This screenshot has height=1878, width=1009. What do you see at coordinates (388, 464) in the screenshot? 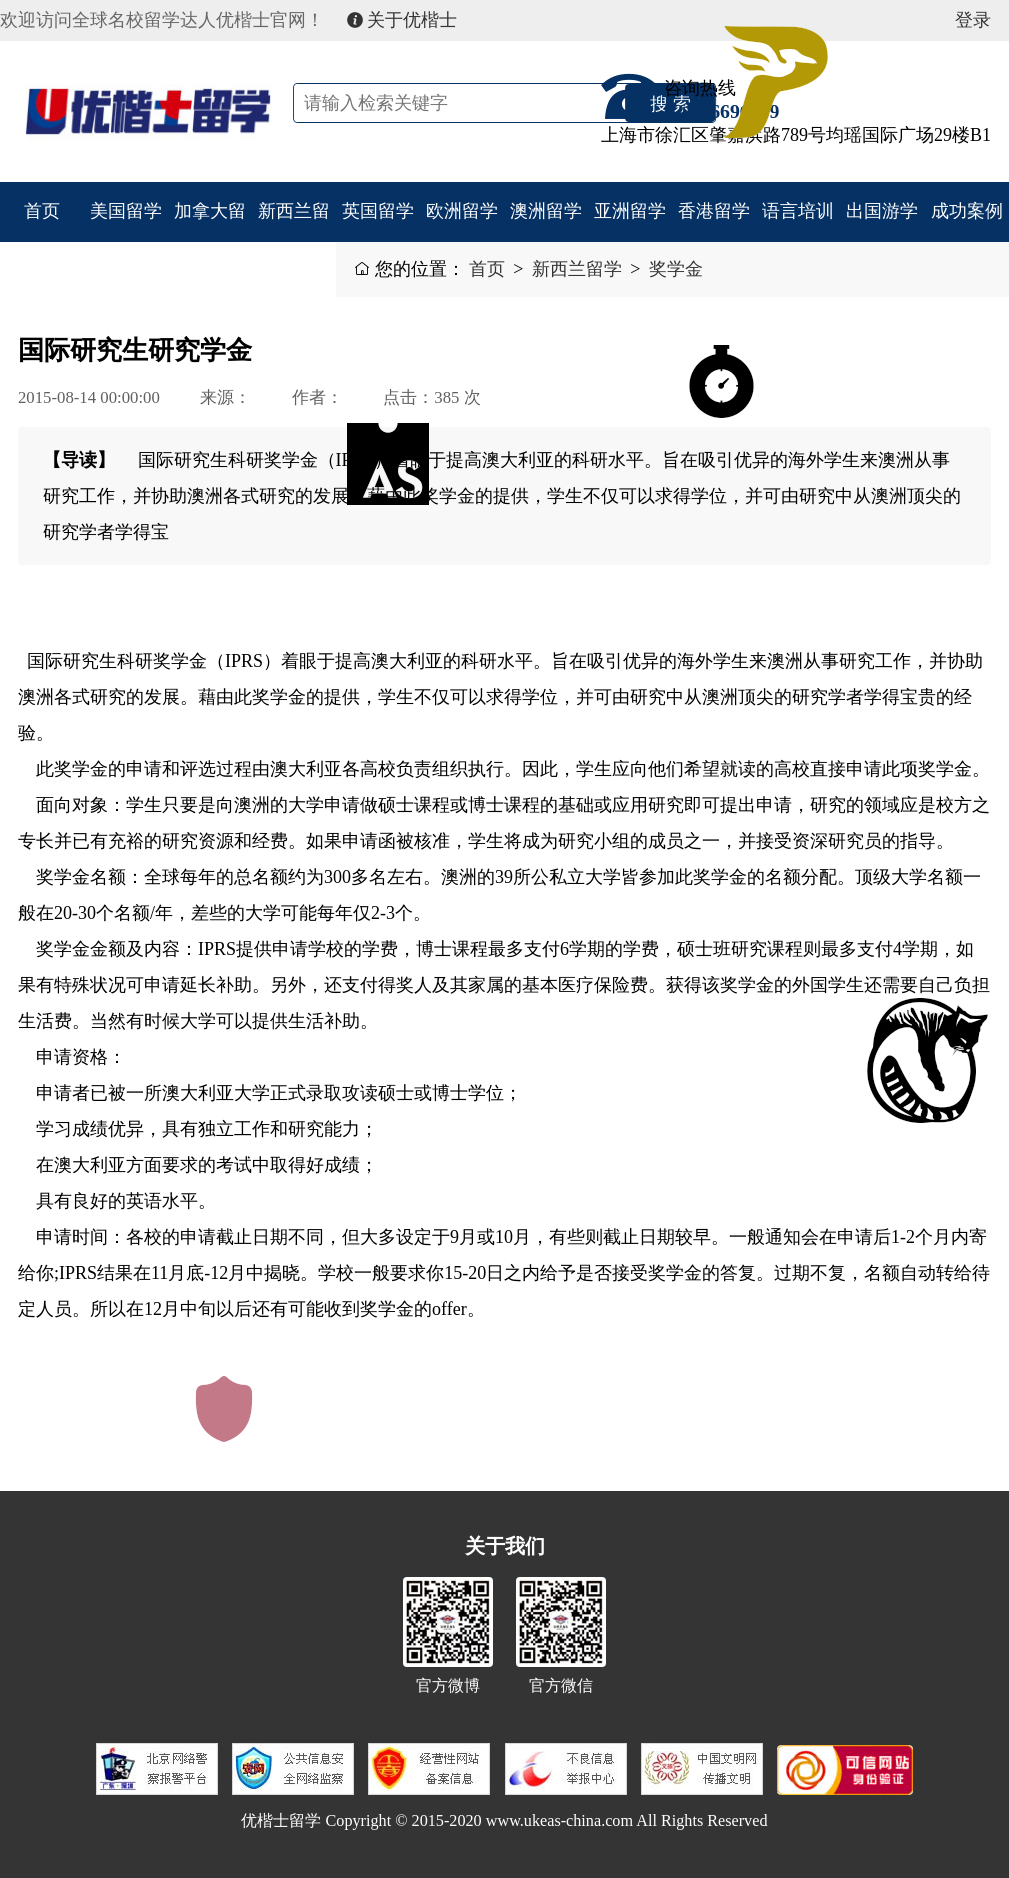
I see `AssemblyScript programming language logo` at bounding box center [388, 464].